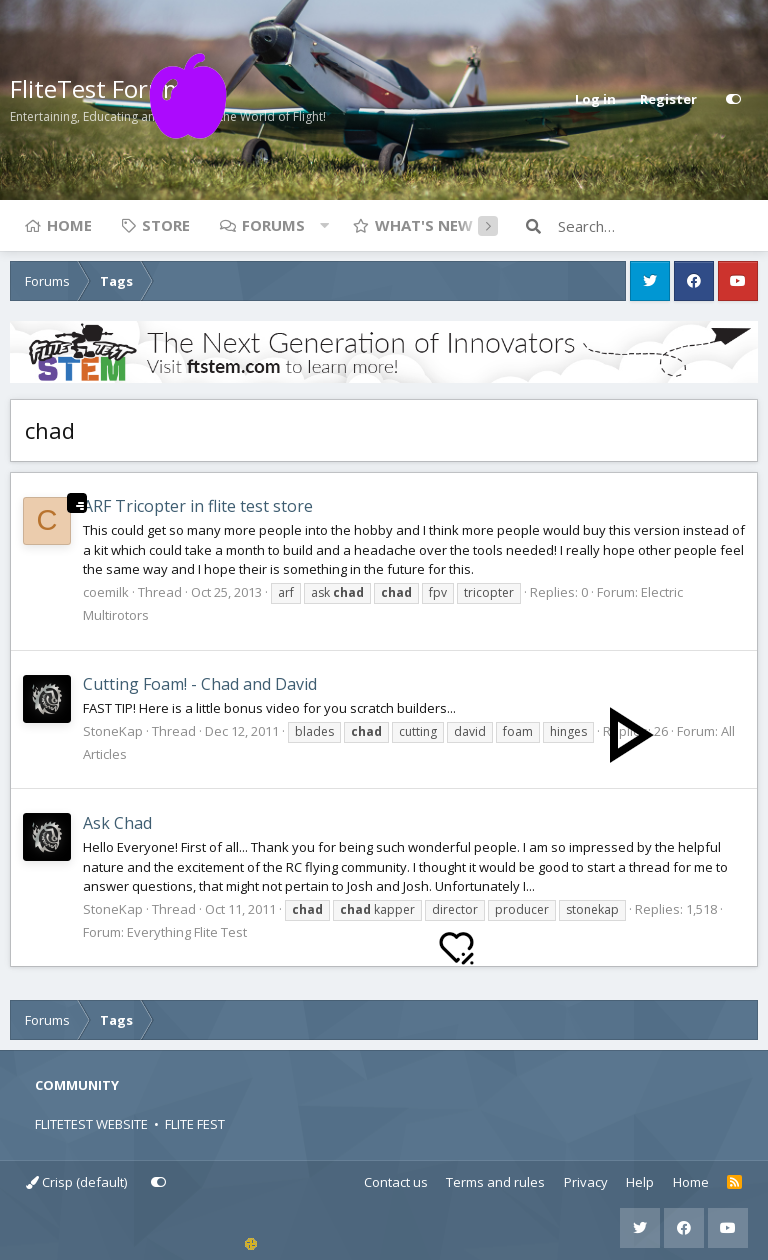  I want to click on align content to bottom-right of container, so click(77, 503).